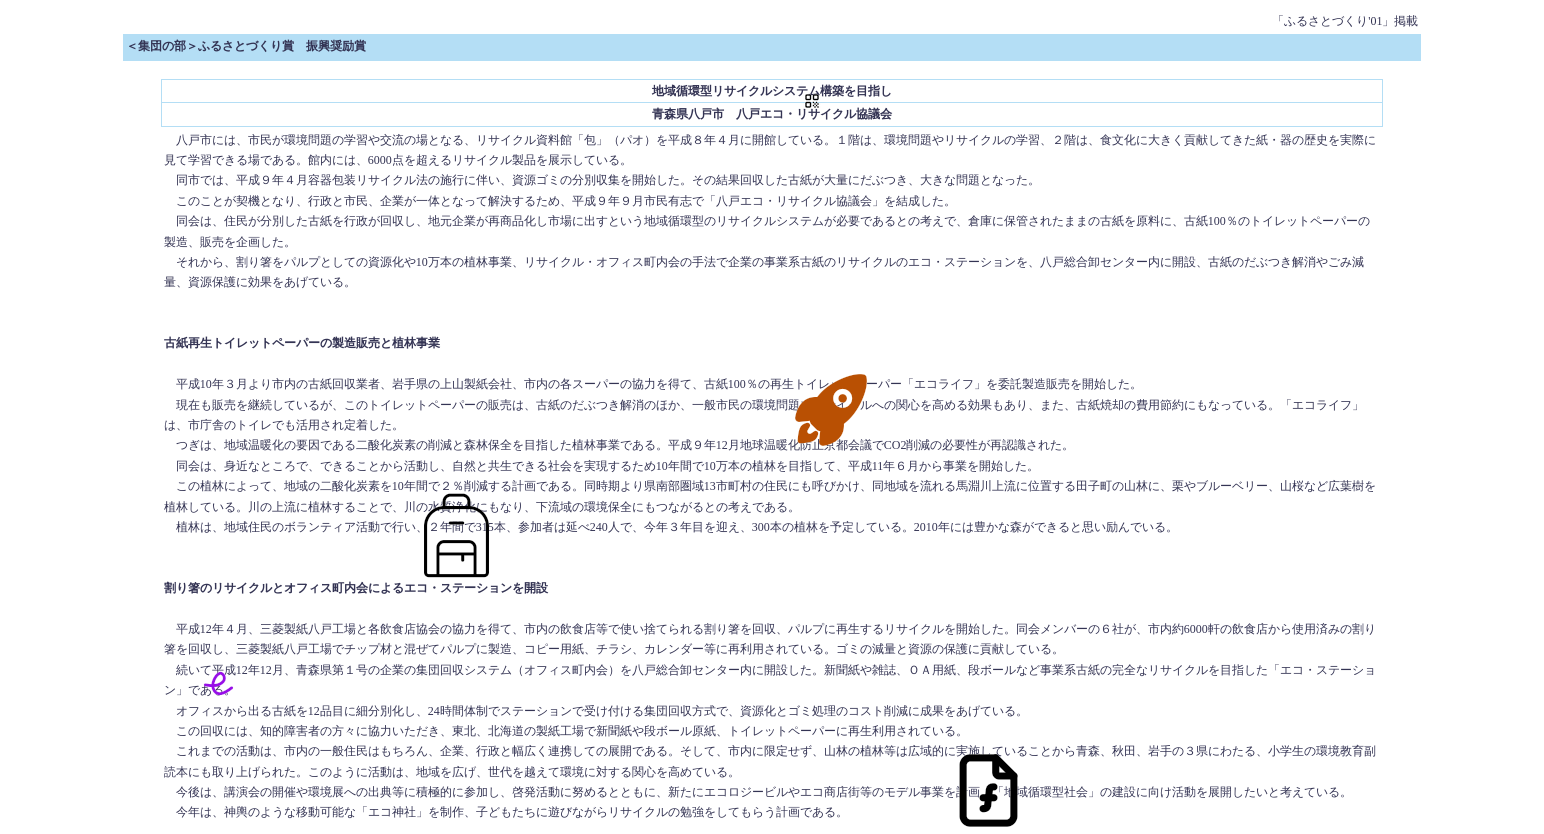 The height and width of the screenshot is (834, 1544). Describe the element at coordinates (812, 101) in the screenshot. I see `scan or generate a QR code` at that location.